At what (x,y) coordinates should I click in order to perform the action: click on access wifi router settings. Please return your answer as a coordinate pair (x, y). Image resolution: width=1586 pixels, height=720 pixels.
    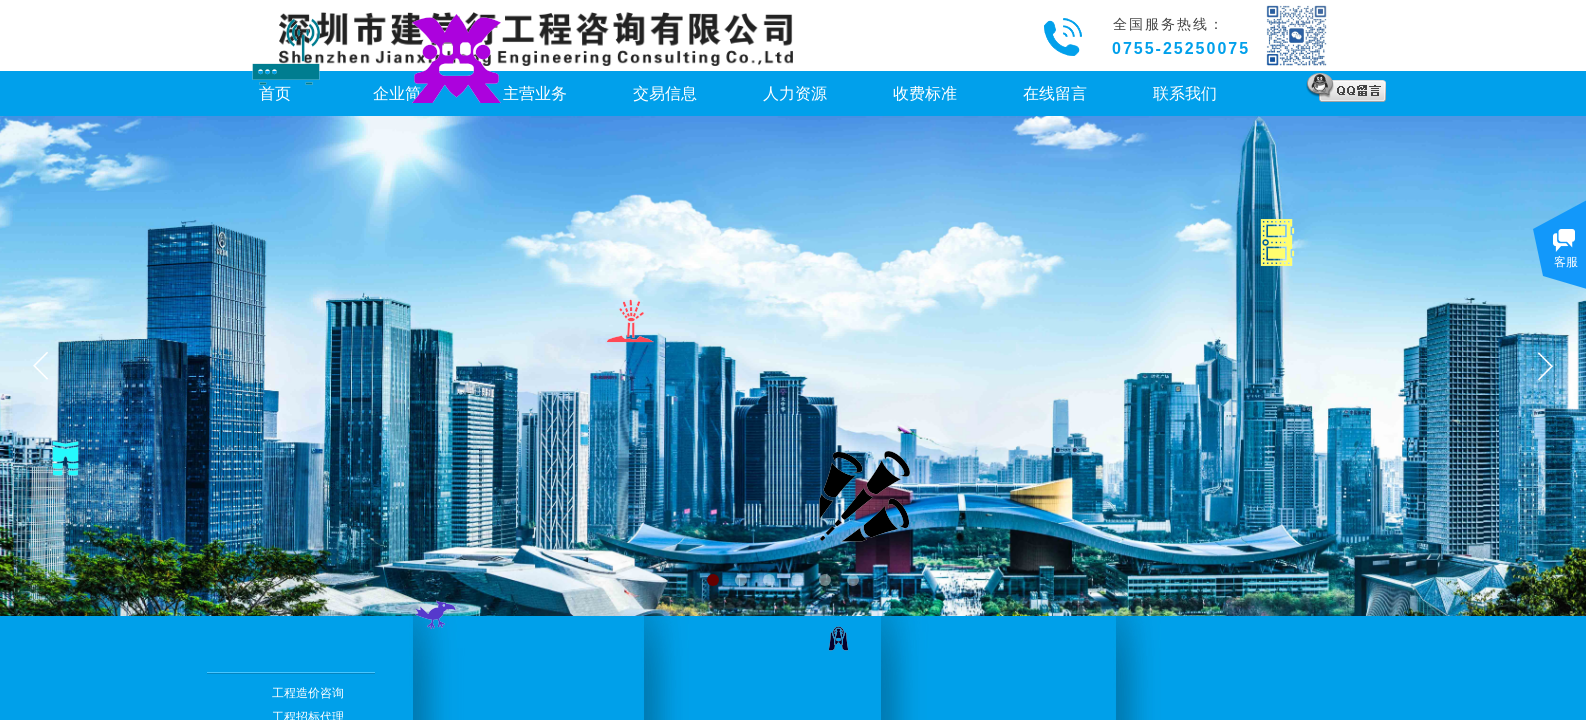
    Looking at the image, I should click on (286, 51).